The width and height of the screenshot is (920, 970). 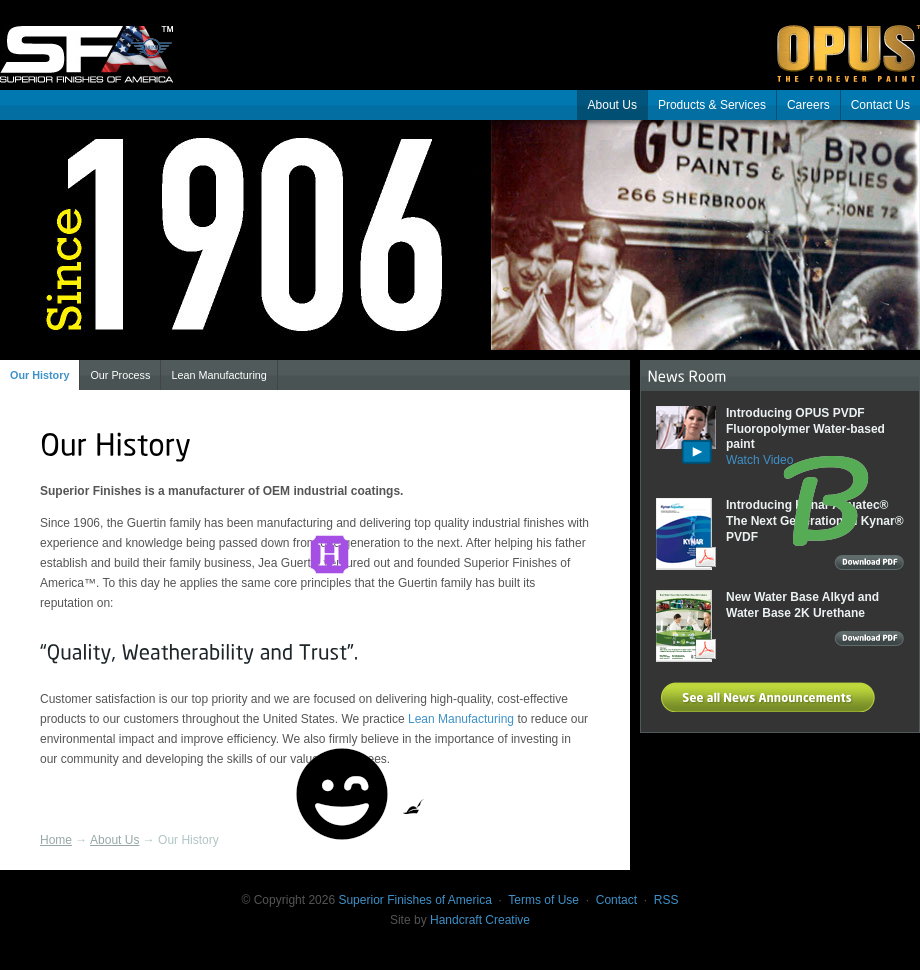 I want to click on hire a helper logo, so click(x=329, y=554).